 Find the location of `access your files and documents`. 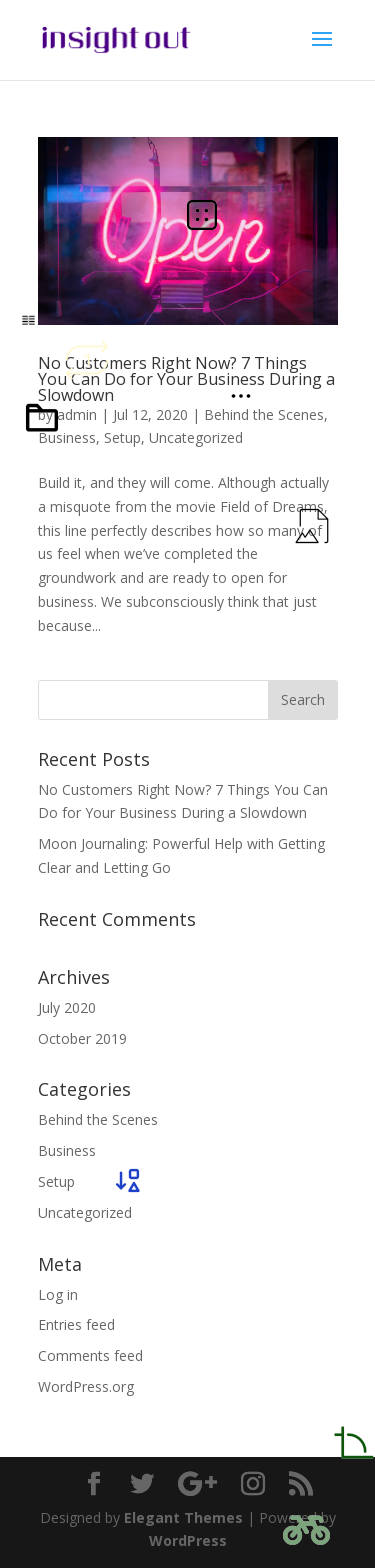

access your files and documents is located at coordinates (42, 418).